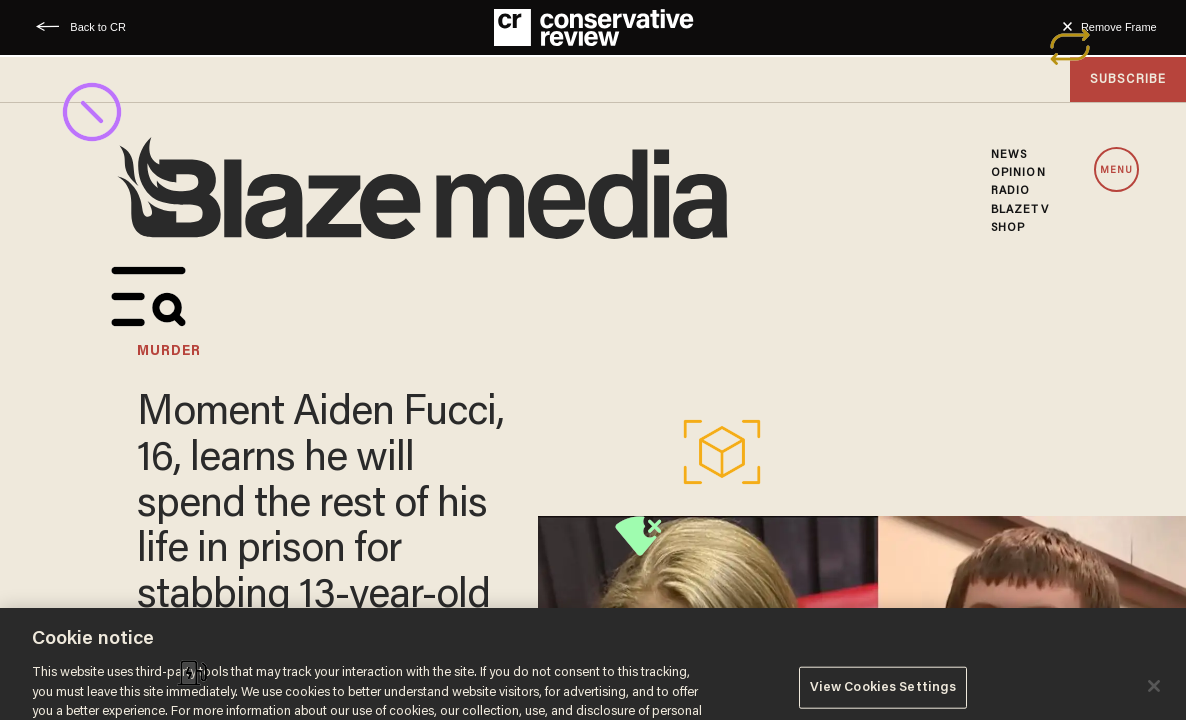  Describe the element at coordinates (640, 536) in the screenshot. I see `indicates no wifi connection available` at that location.